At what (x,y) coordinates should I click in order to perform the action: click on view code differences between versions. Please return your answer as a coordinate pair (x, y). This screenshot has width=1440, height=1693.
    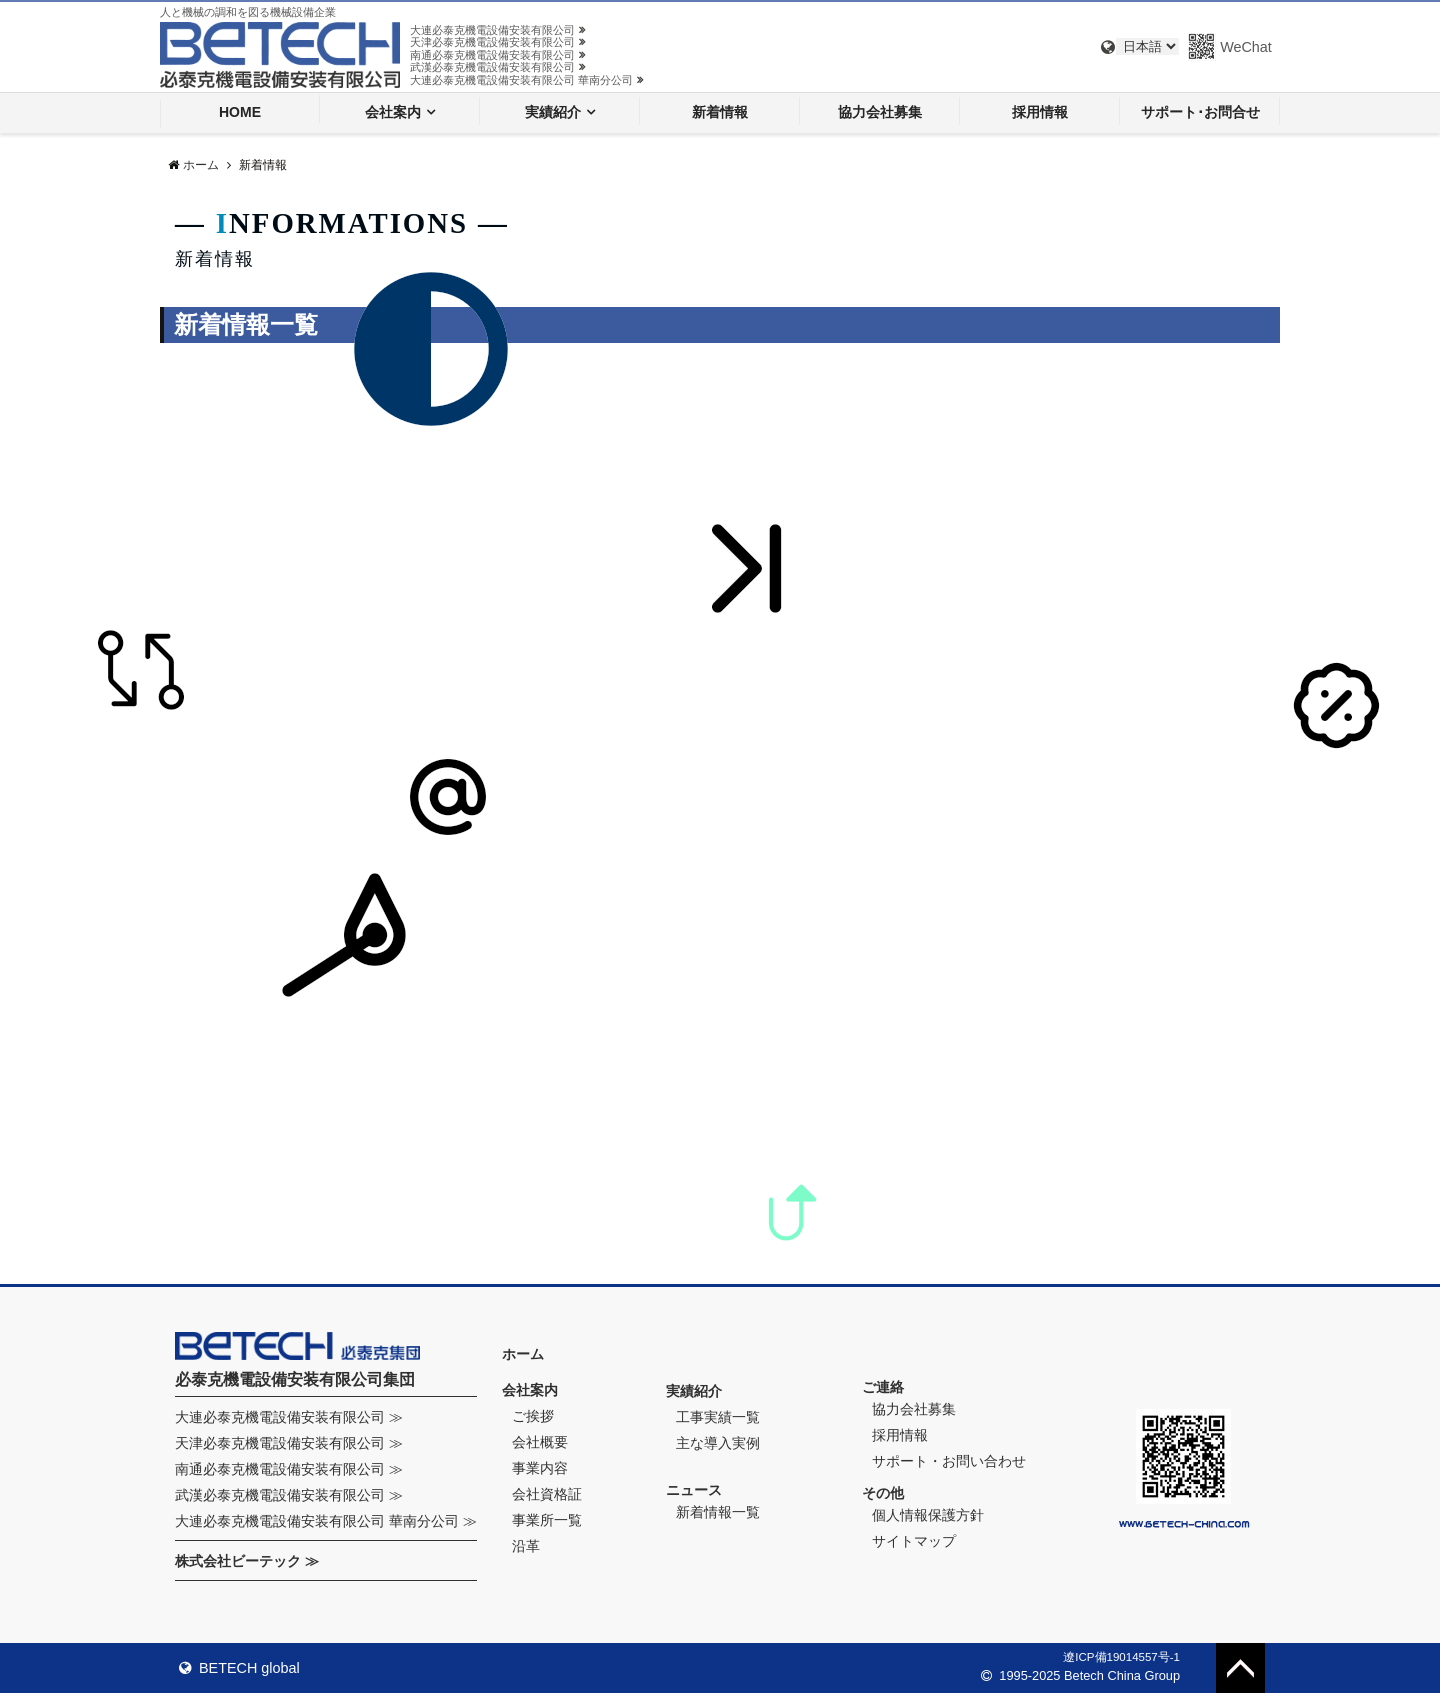
    Looking at the image, I should click on (141, 670).